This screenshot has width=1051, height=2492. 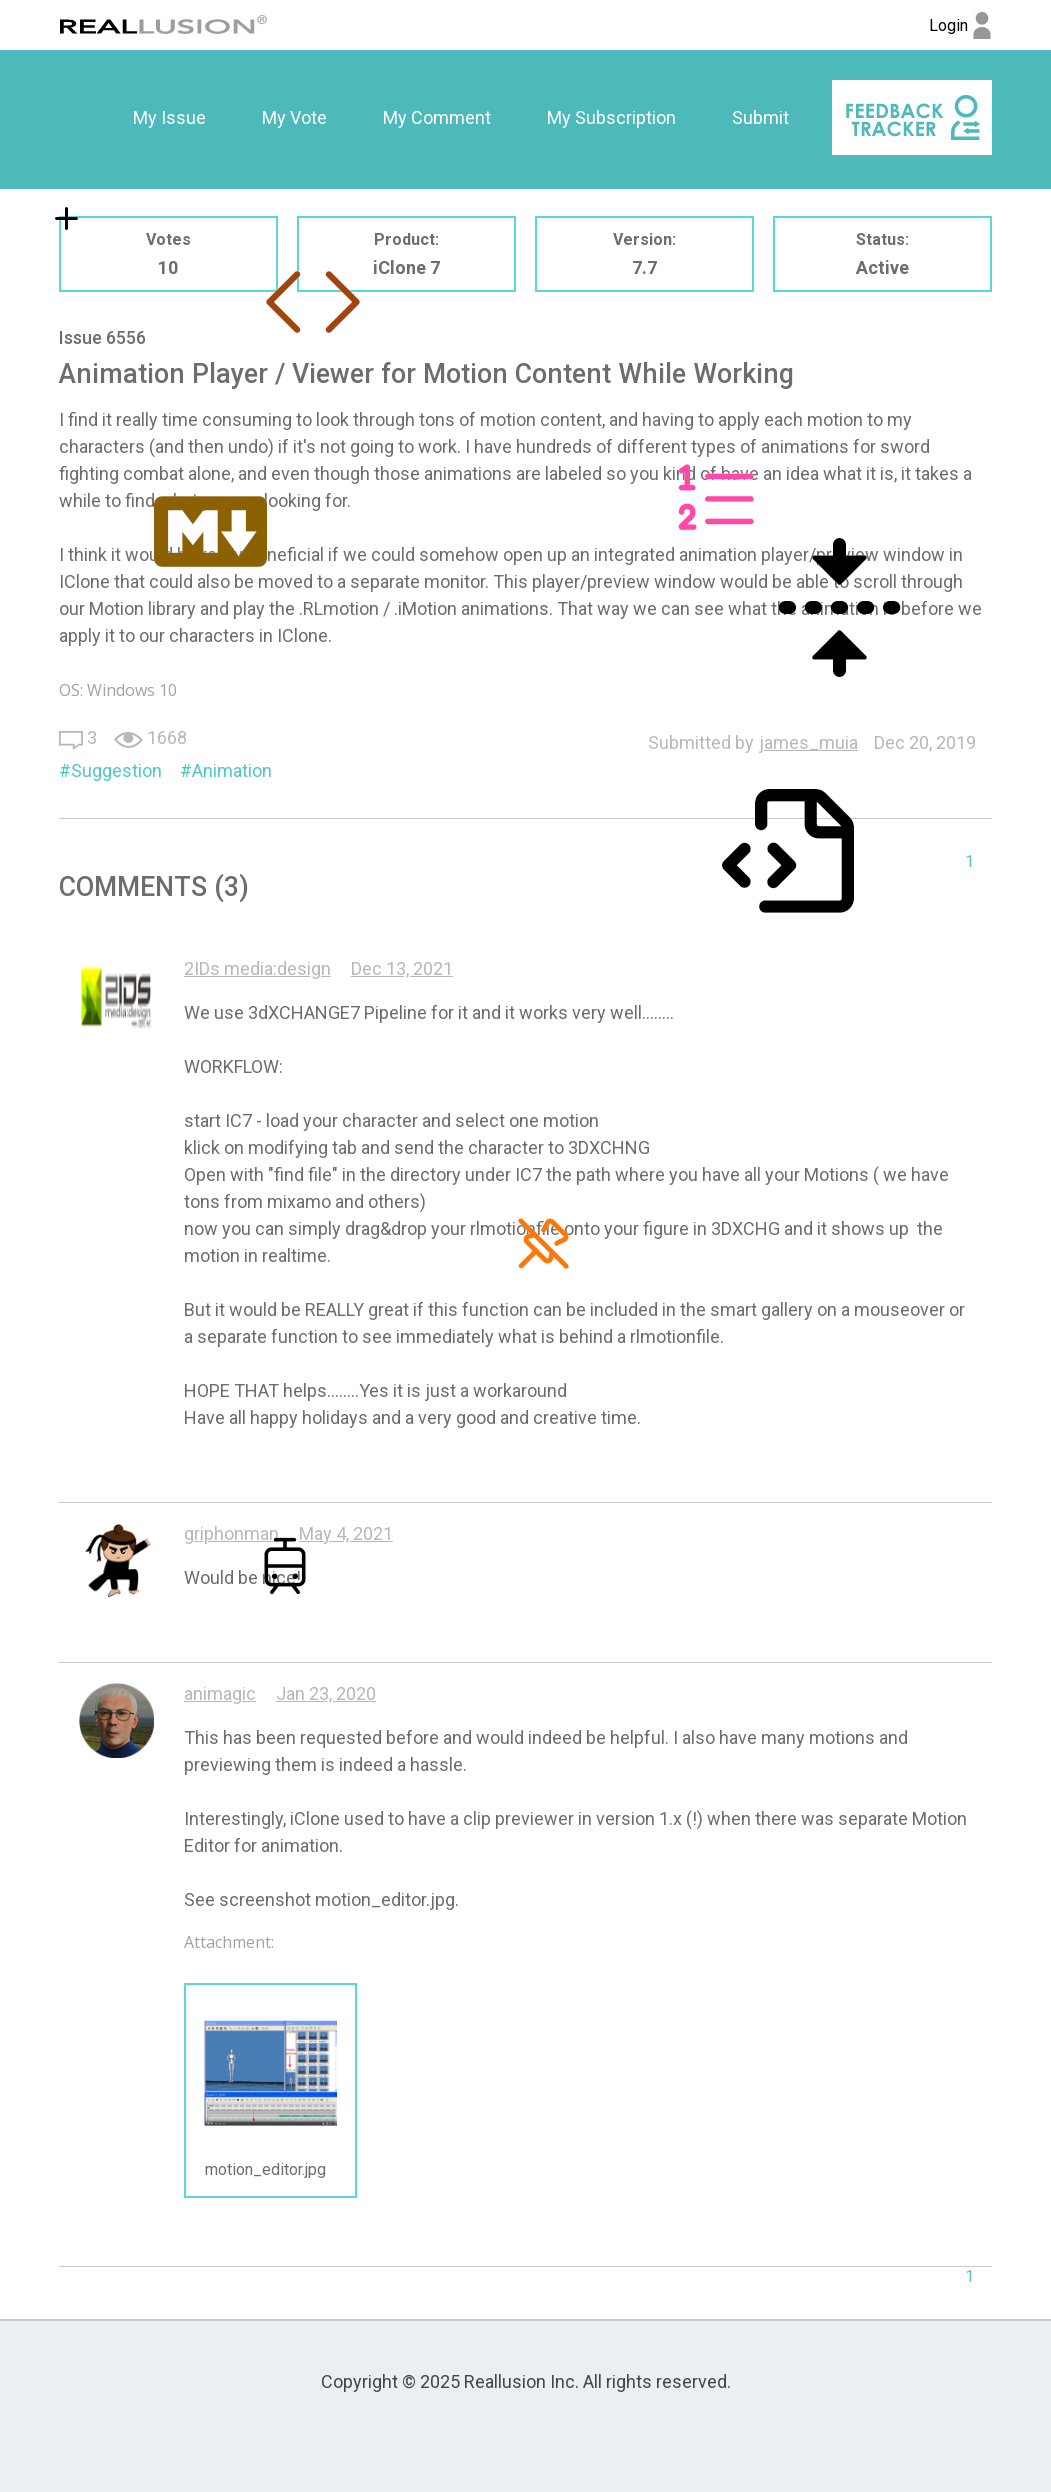 I want to click on collapse or hide content section, so click(x=839, y=607).